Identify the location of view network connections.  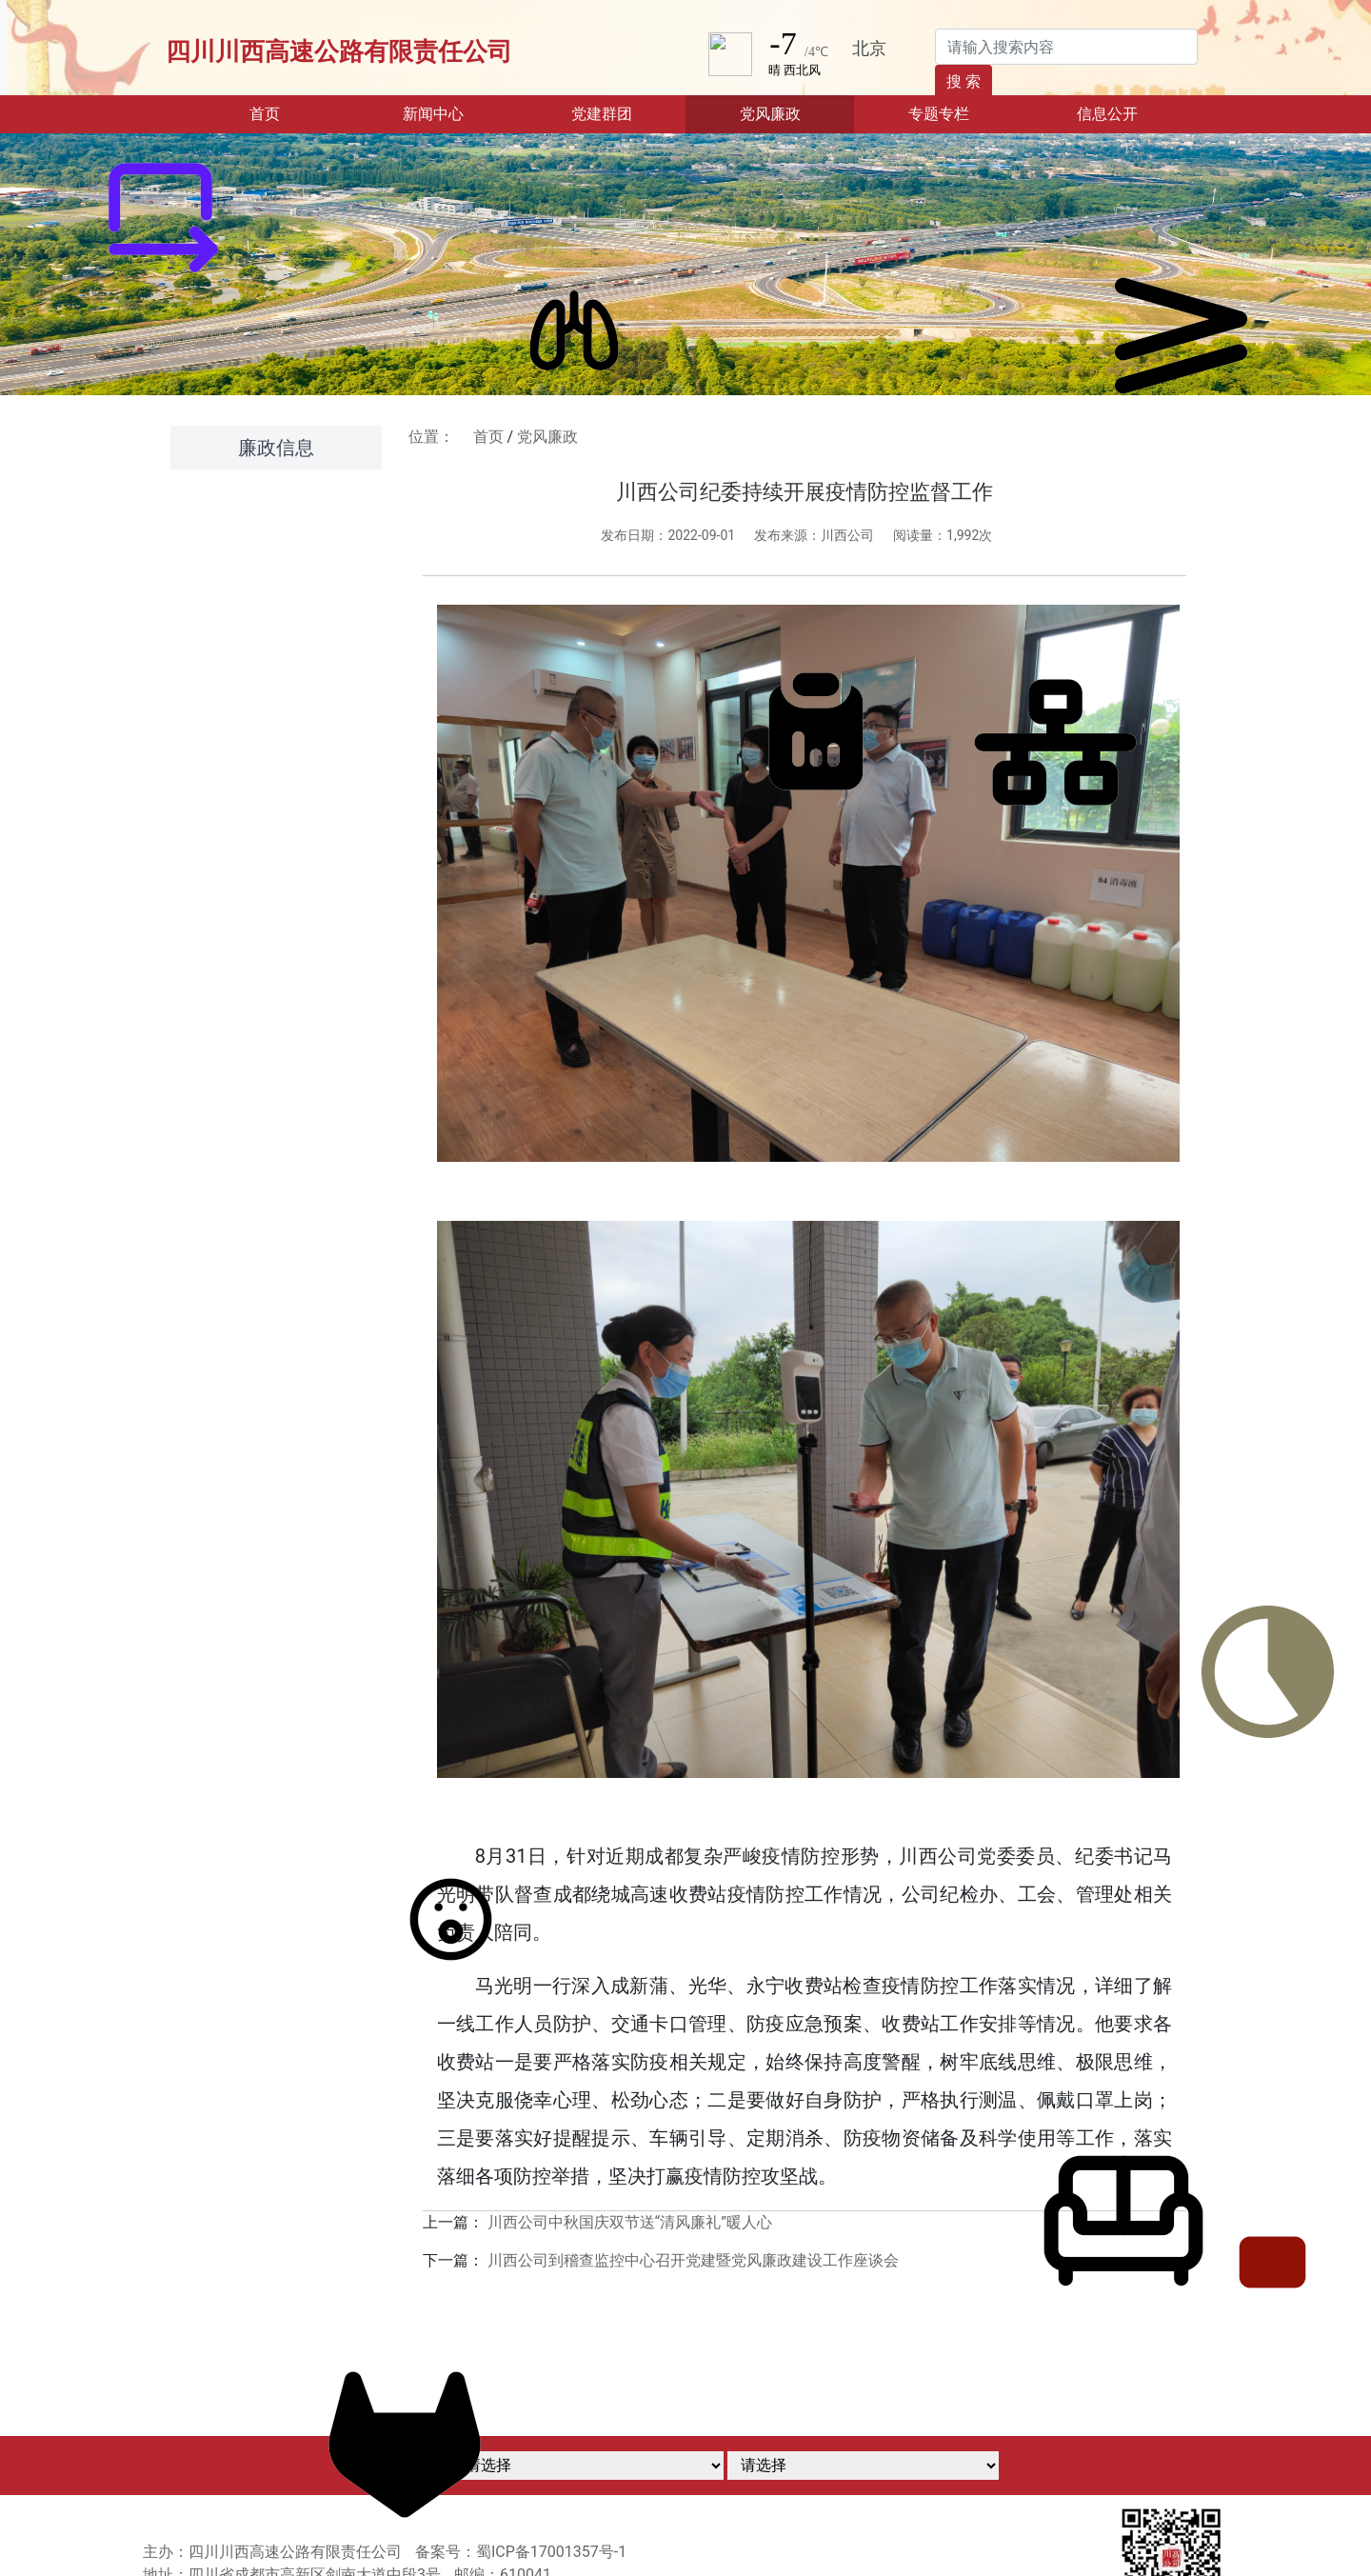
(1055, 742).